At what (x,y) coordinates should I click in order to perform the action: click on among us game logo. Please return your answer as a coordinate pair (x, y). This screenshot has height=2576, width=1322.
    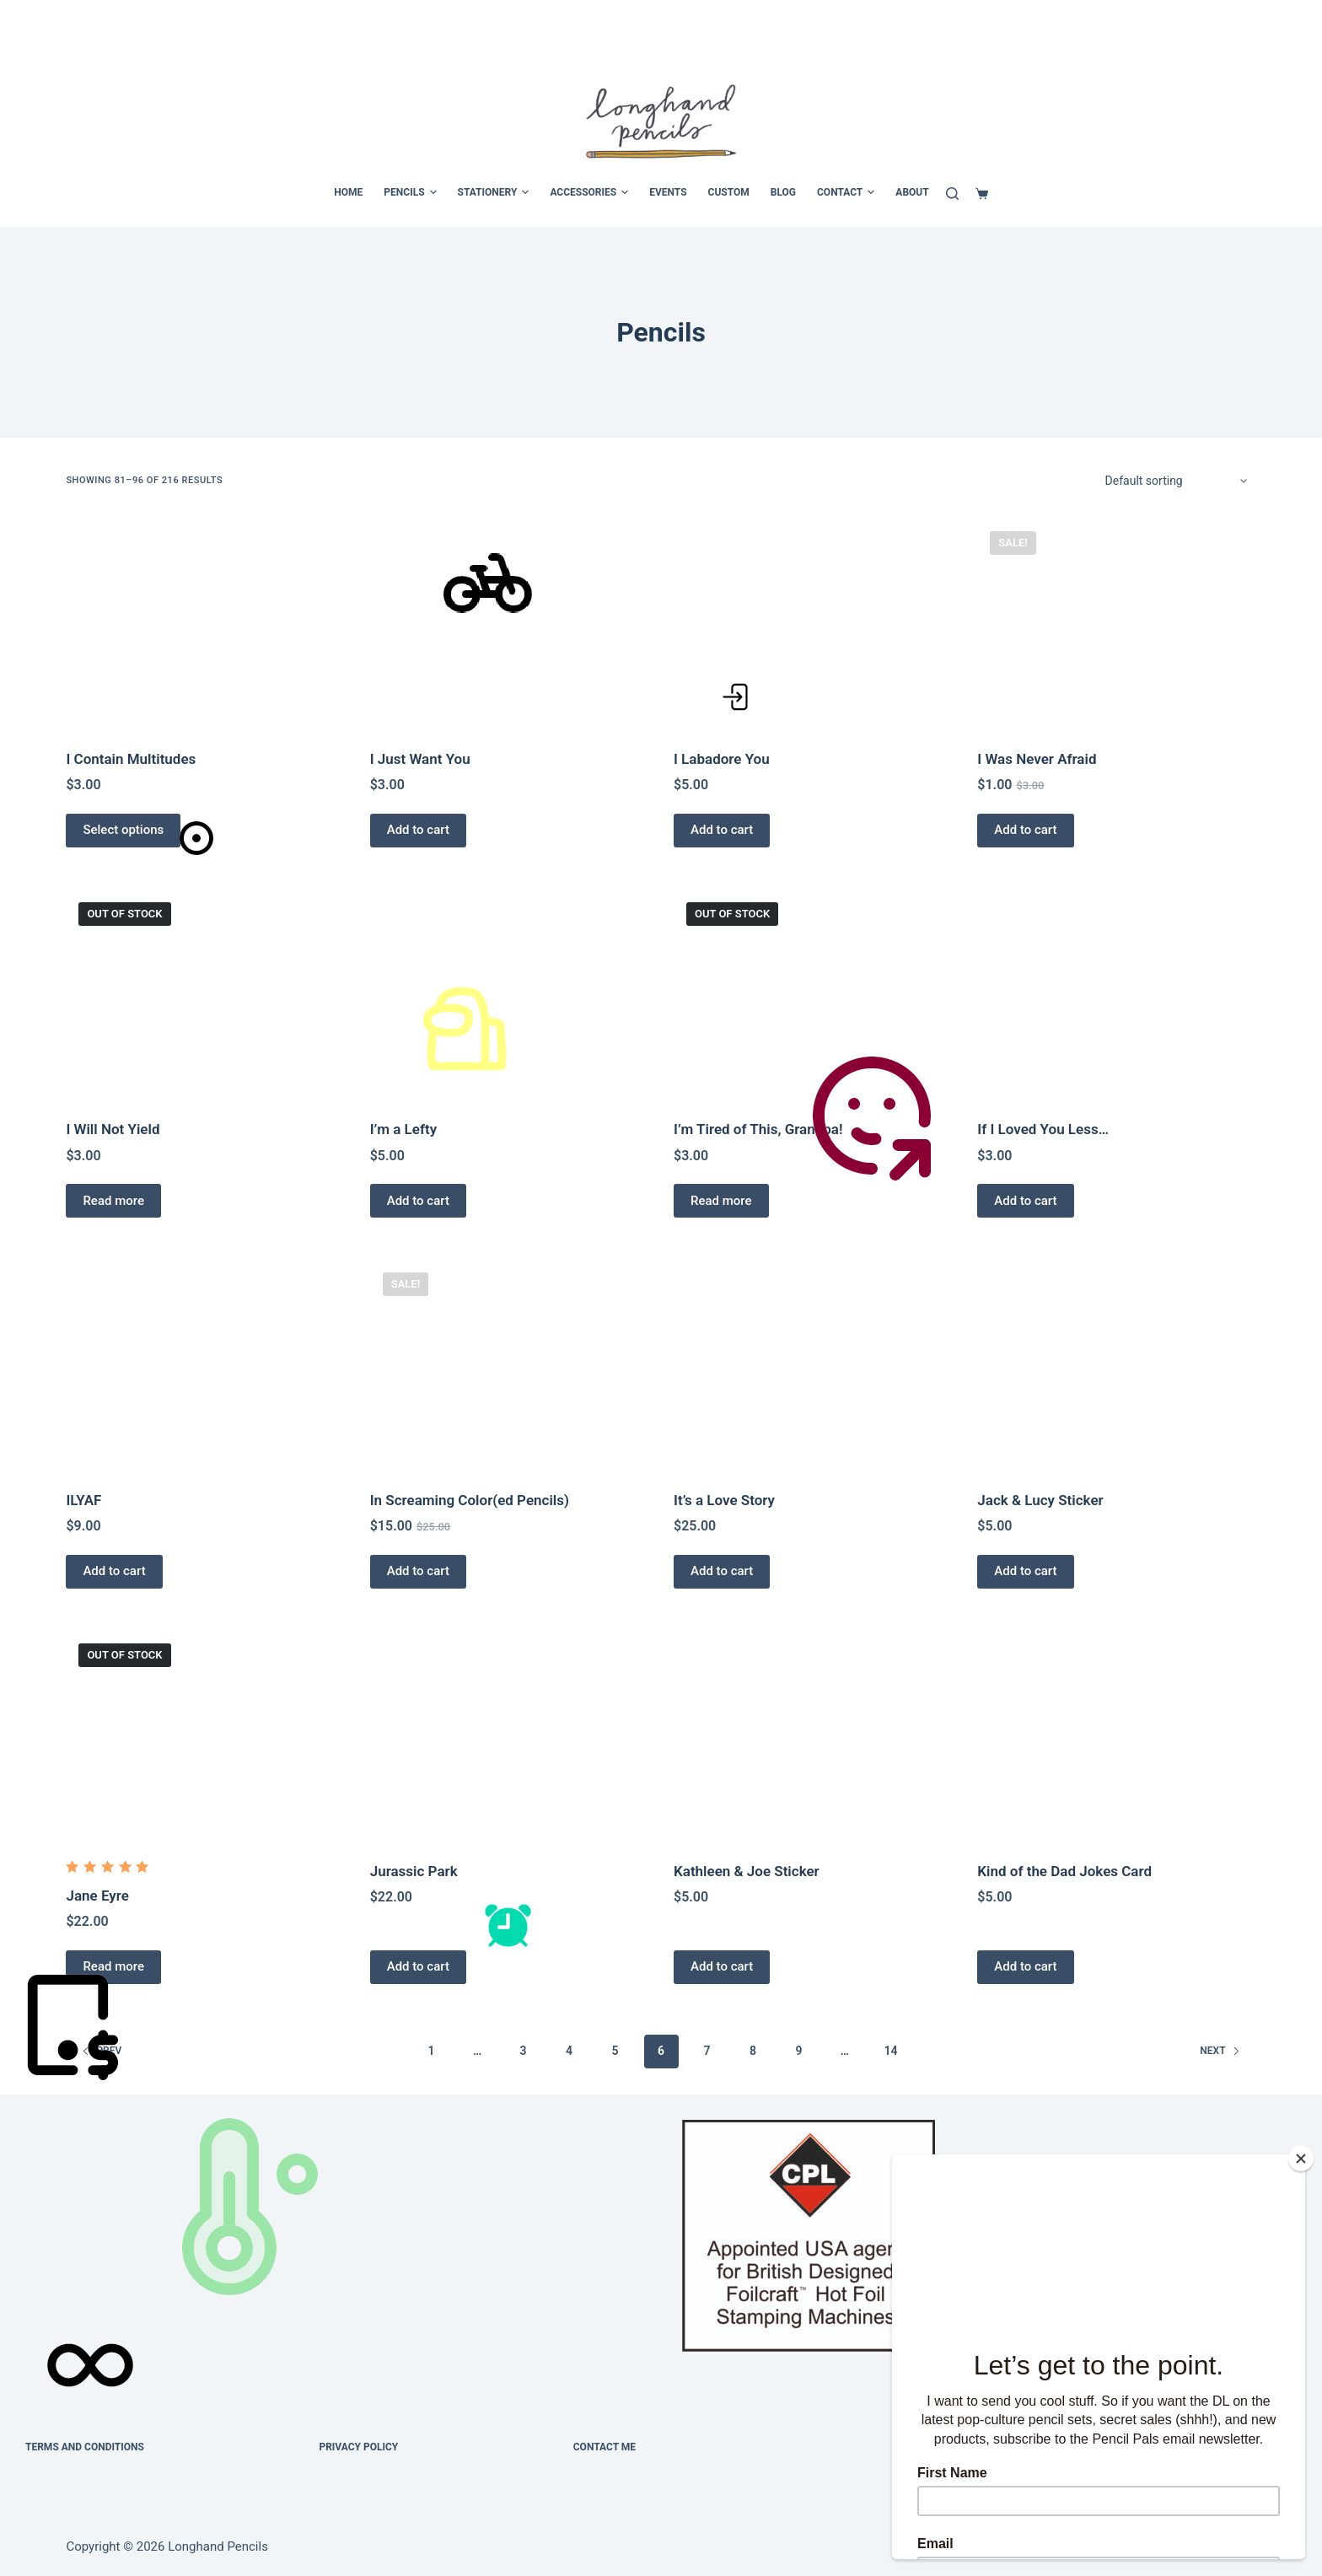
    Looking at the image, I should click on (465, 1029).